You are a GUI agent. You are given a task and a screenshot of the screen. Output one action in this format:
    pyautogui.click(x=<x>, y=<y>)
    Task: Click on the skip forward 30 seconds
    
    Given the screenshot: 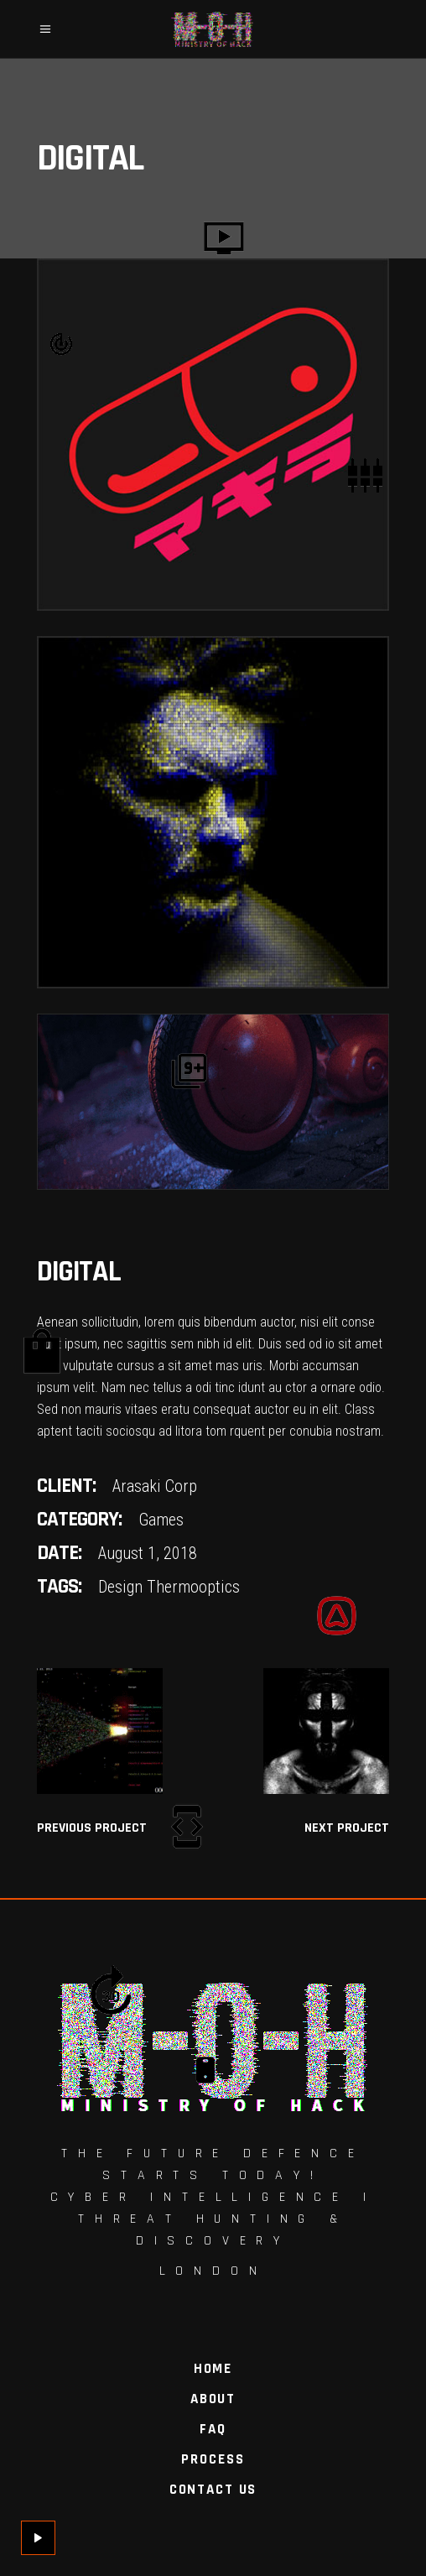 What is the action you would take?
    pyautogui.click(x=111, y=1991)
    